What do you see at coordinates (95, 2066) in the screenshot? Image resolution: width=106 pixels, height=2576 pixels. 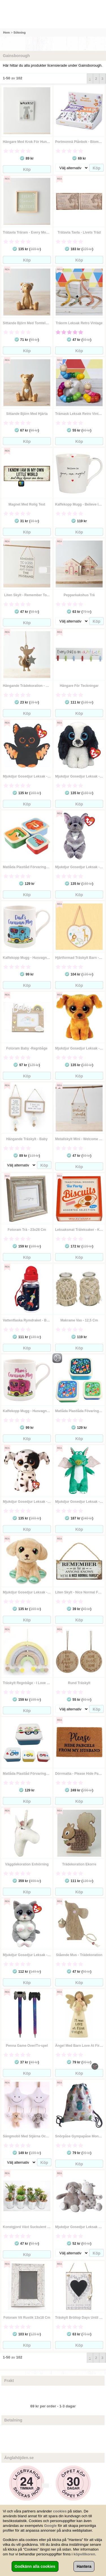 I see `open the clocks app` at bounding box center [95, 2066].